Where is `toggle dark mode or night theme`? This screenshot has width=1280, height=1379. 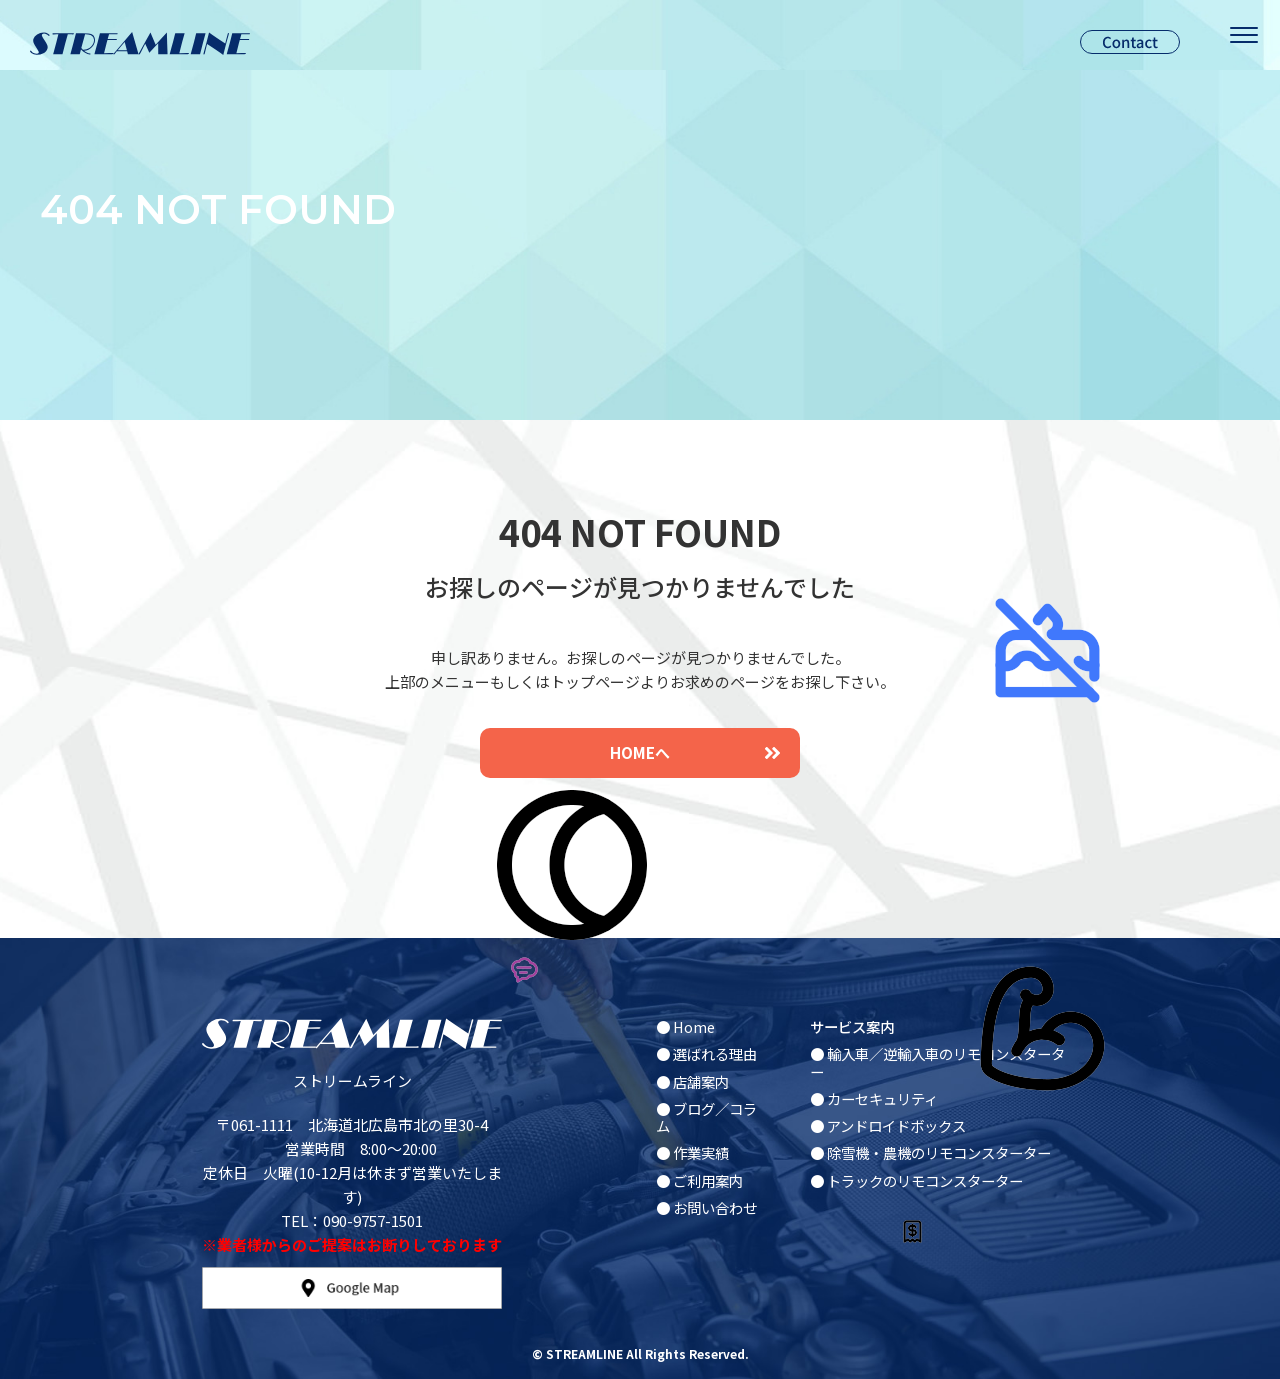 toggle dark mode or night theme is located at coordinates (572, 865).